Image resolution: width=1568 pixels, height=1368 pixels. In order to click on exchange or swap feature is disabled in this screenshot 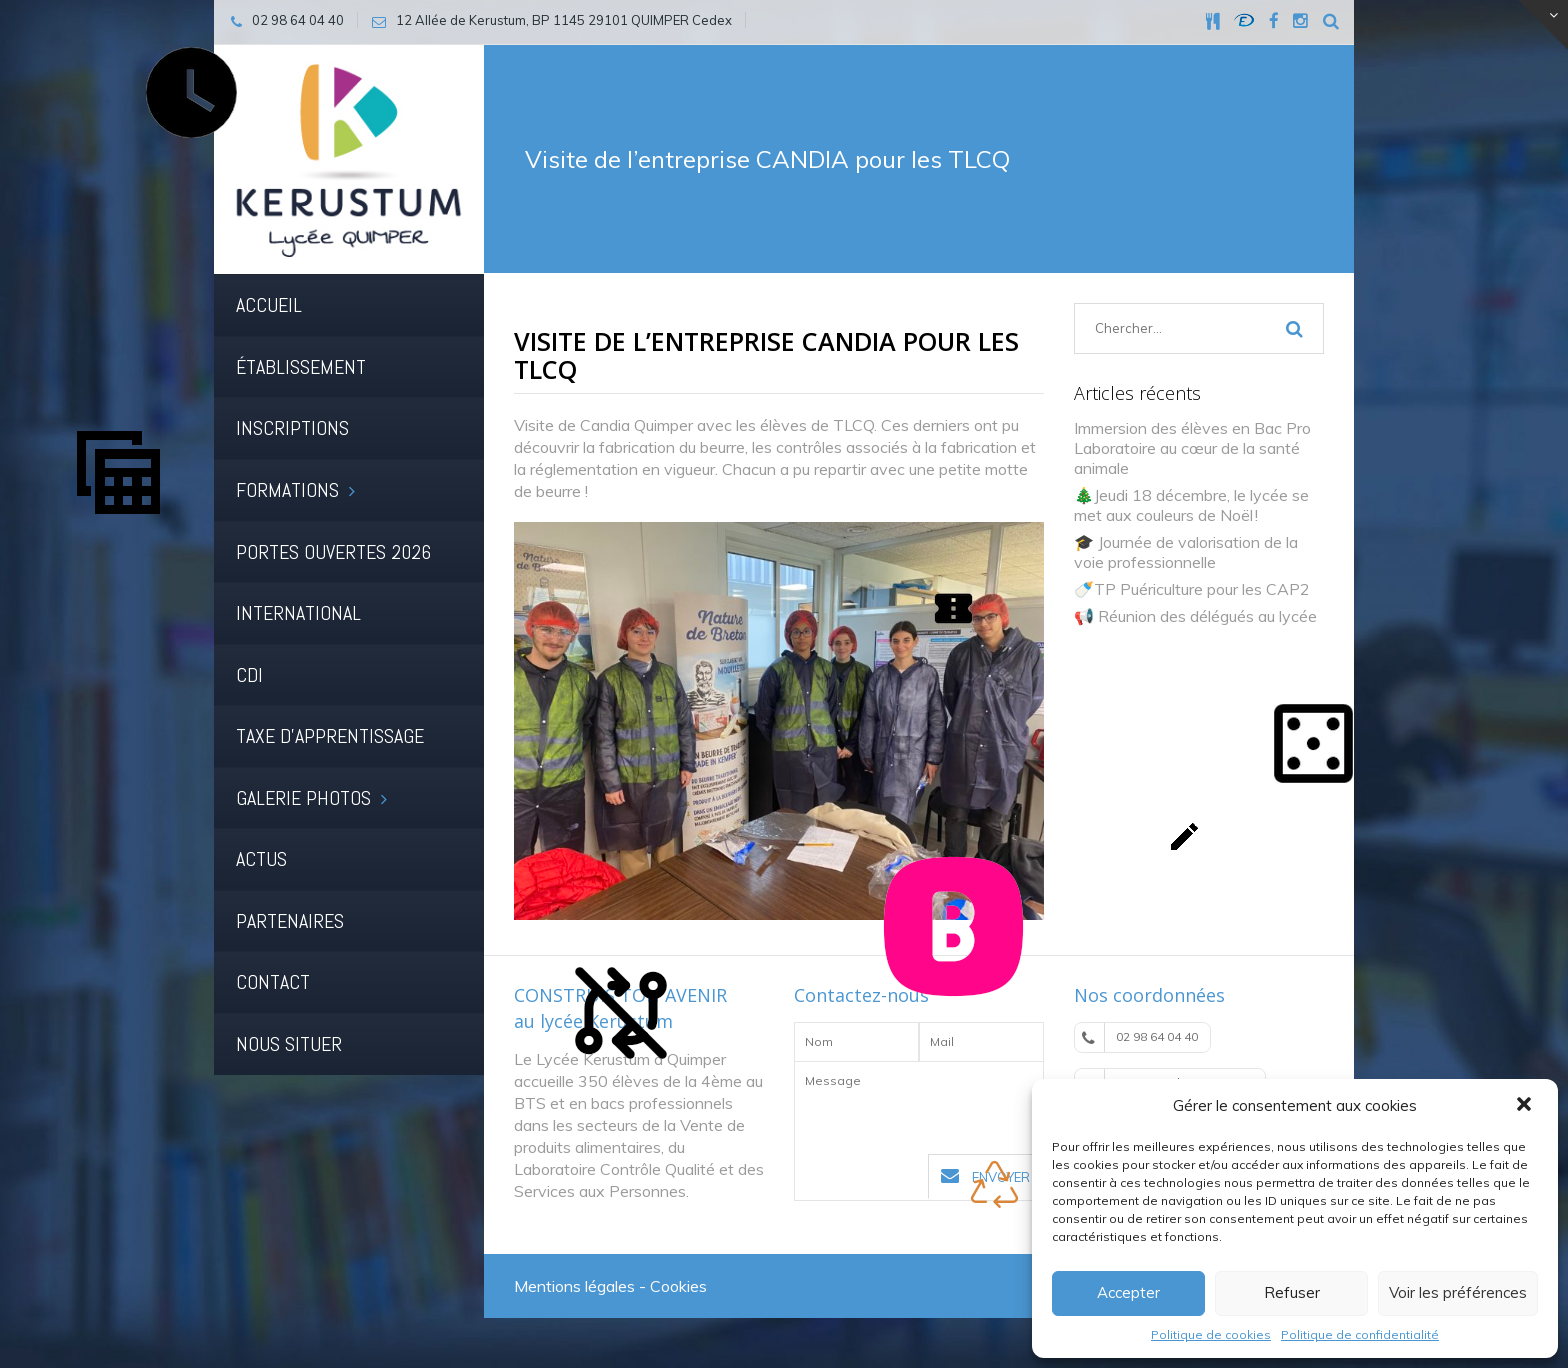, I will do `click(621, 1013)`.